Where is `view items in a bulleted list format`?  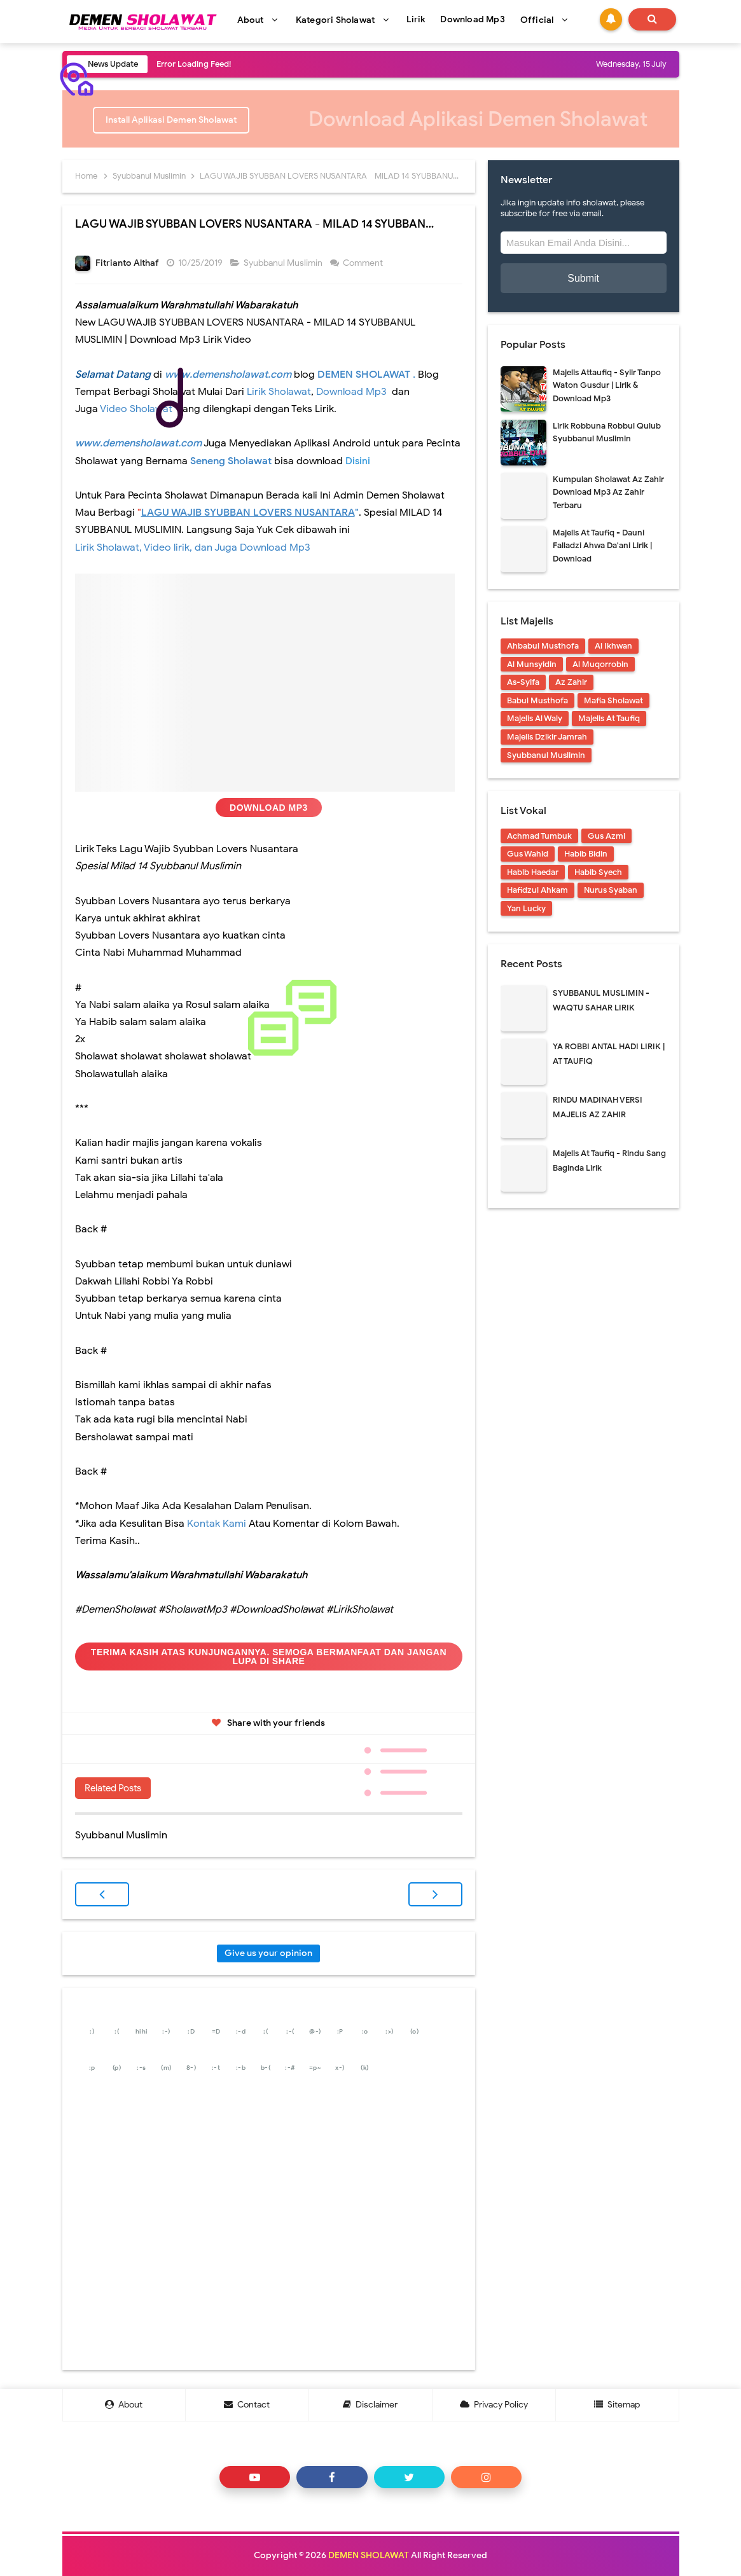 view items in a bulleted list format is located at coordinates (396, 1772).